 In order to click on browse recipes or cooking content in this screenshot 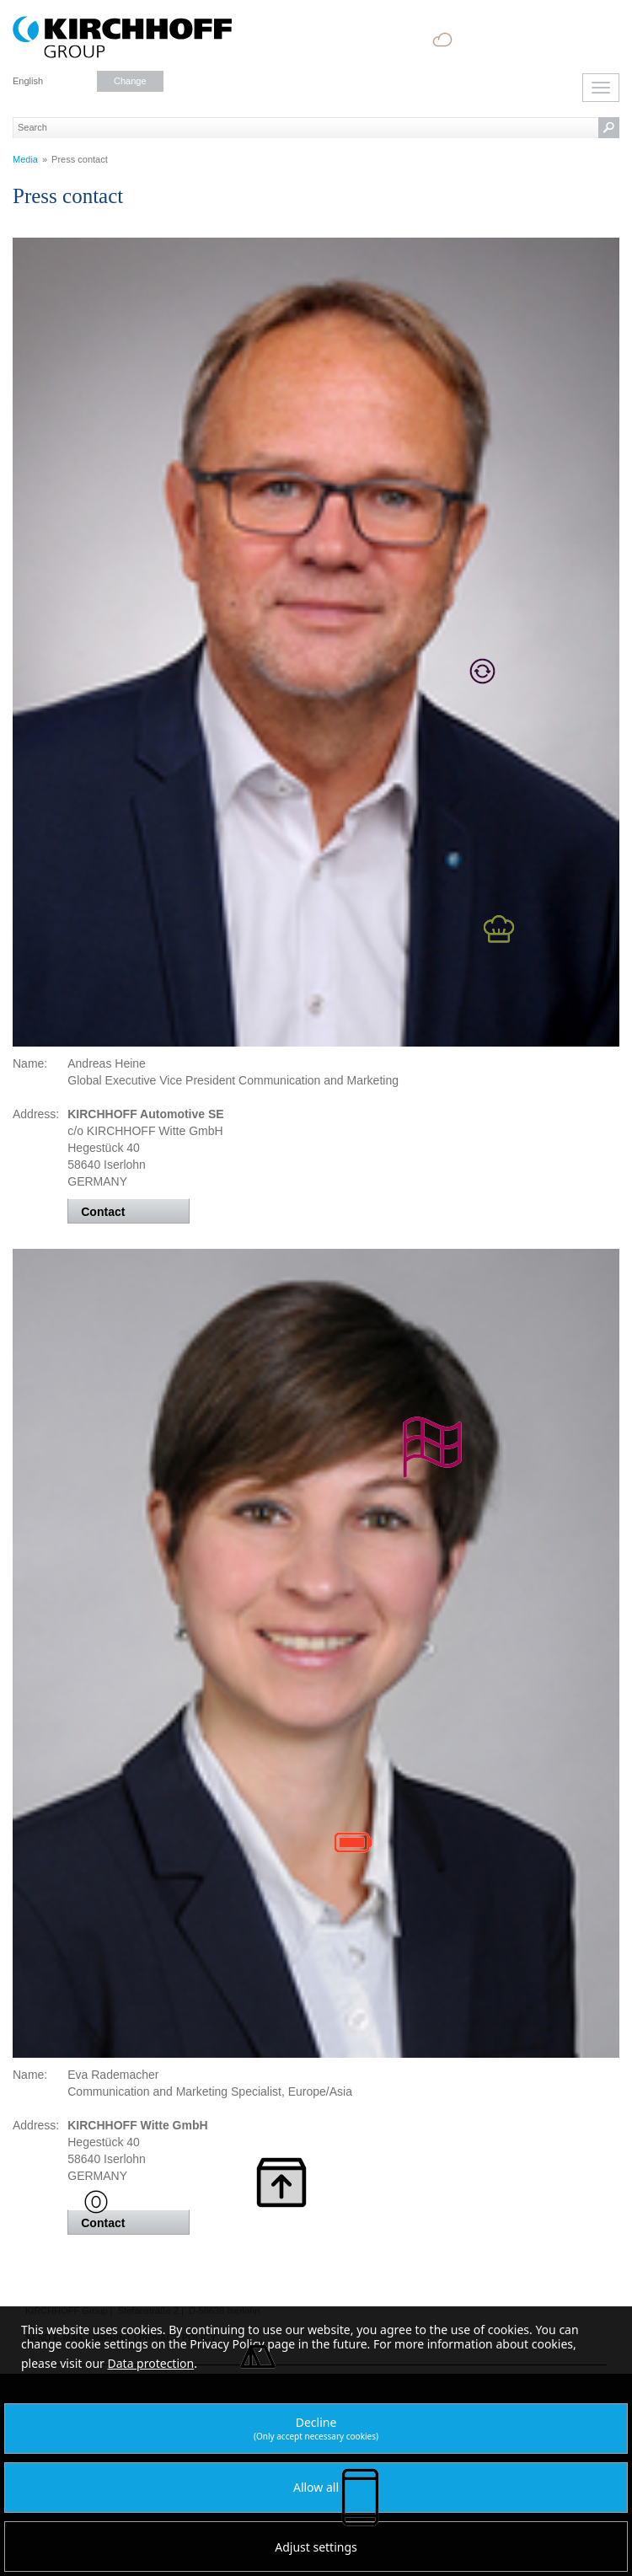, I will do `click(499, 929)`.